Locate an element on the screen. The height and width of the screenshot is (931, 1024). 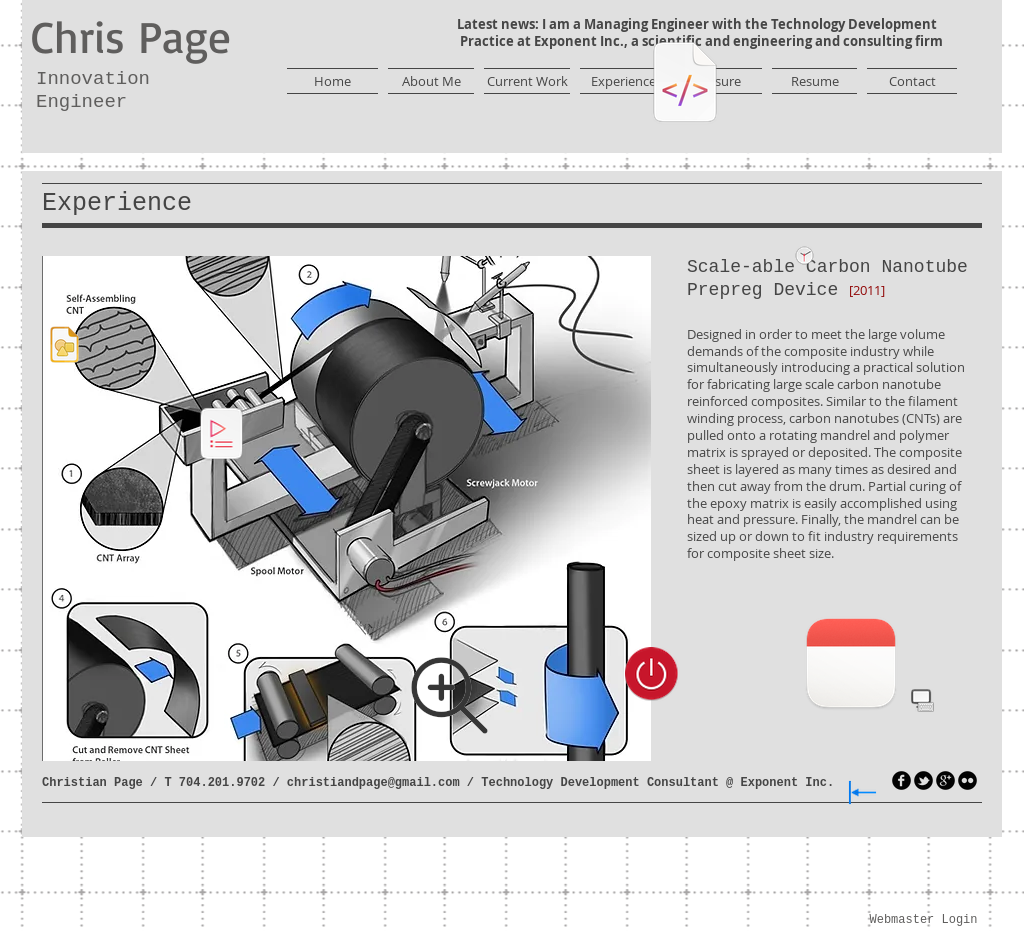
go to the first item in a list or sequence is located at coordinates (862, 792).